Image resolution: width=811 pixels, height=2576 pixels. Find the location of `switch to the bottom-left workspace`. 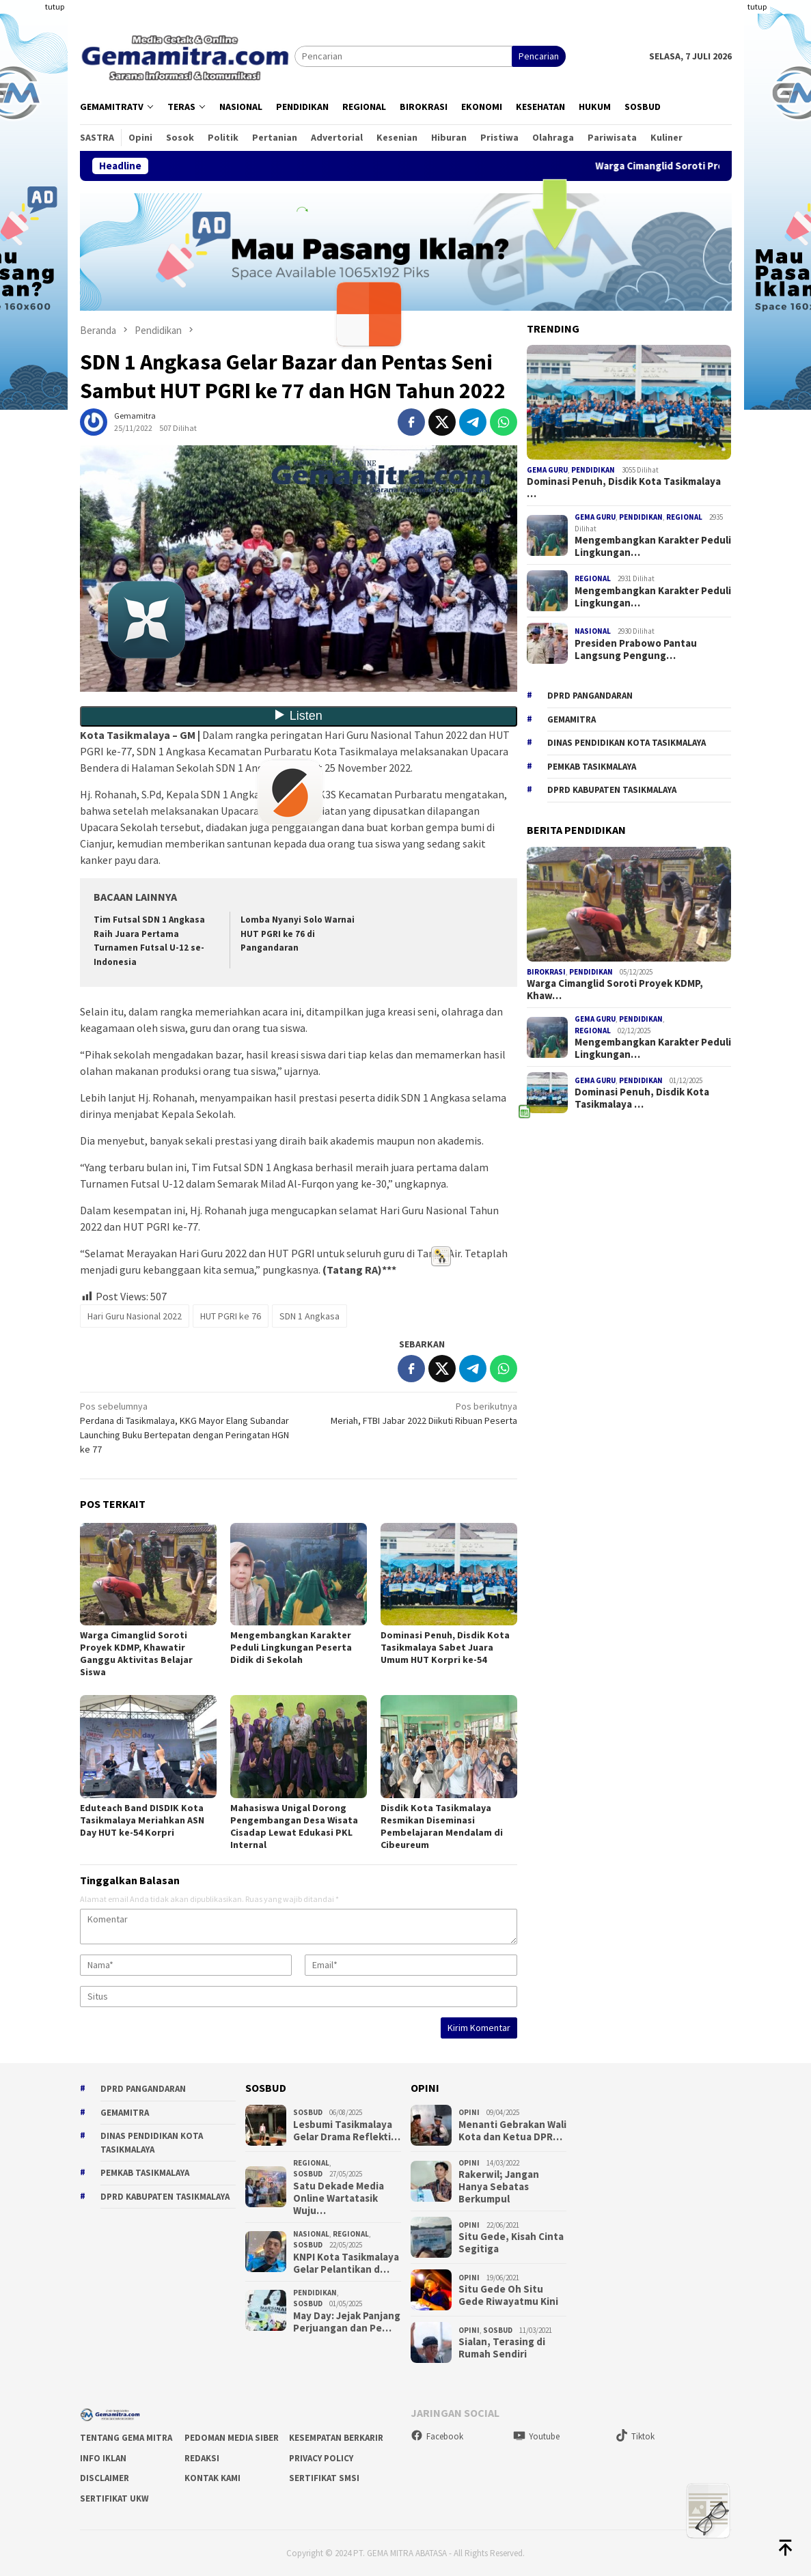

switch to the bottom-left workspace is located at coordinates (369, 314).